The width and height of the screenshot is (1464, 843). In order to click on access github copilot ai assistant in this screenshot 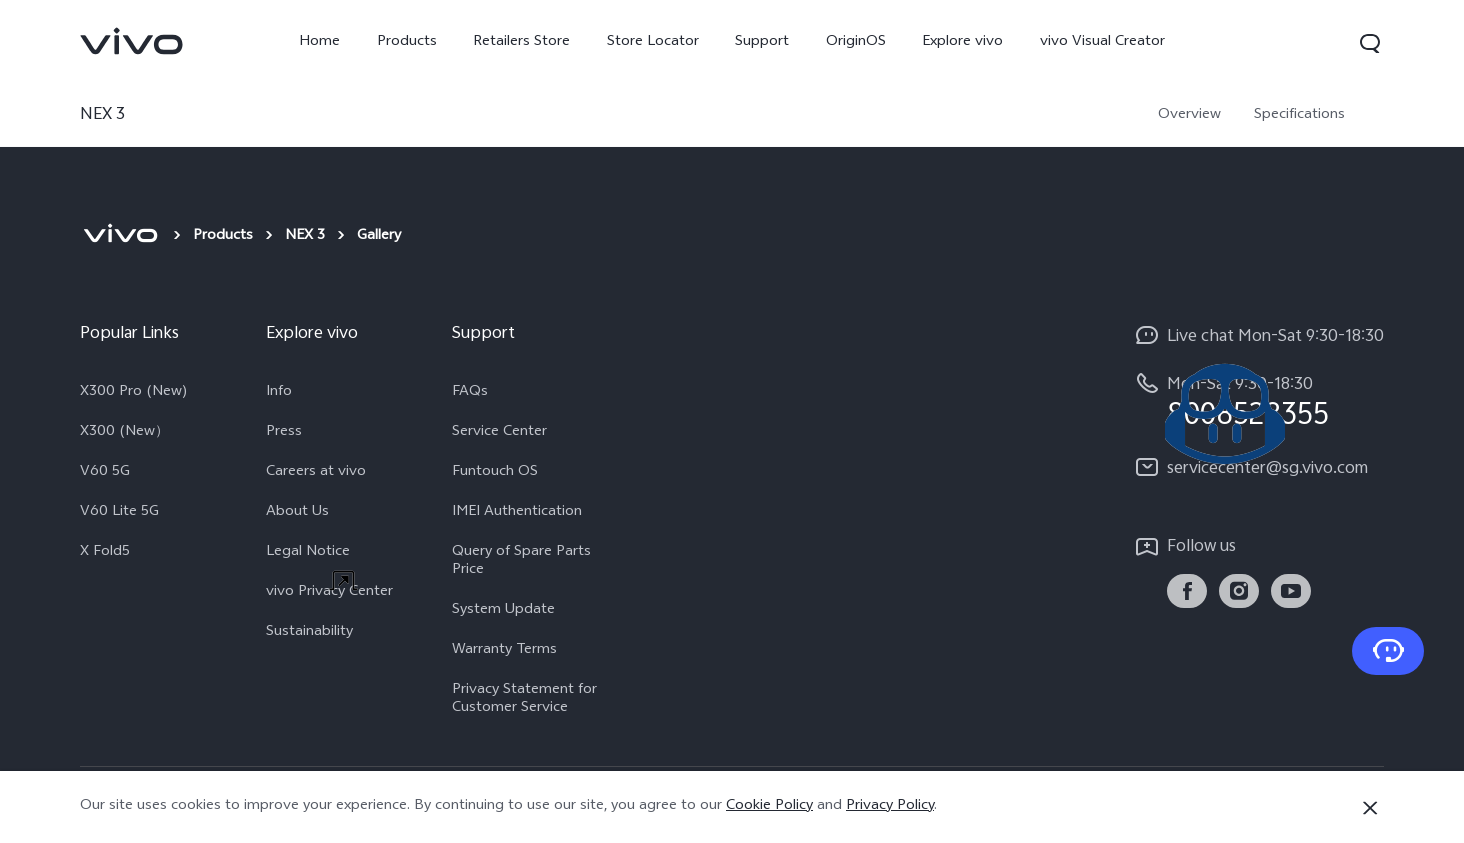, I will do `click(1225, 414)`.